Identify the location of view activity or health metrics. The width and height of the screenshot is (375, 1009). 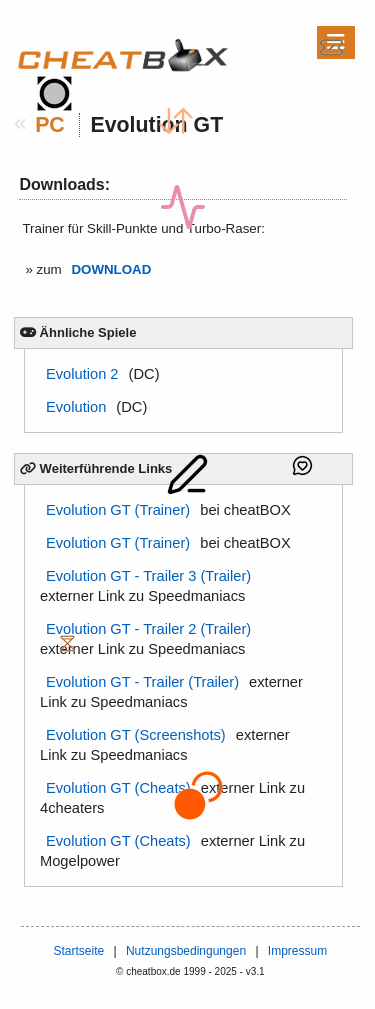
(183, 207).